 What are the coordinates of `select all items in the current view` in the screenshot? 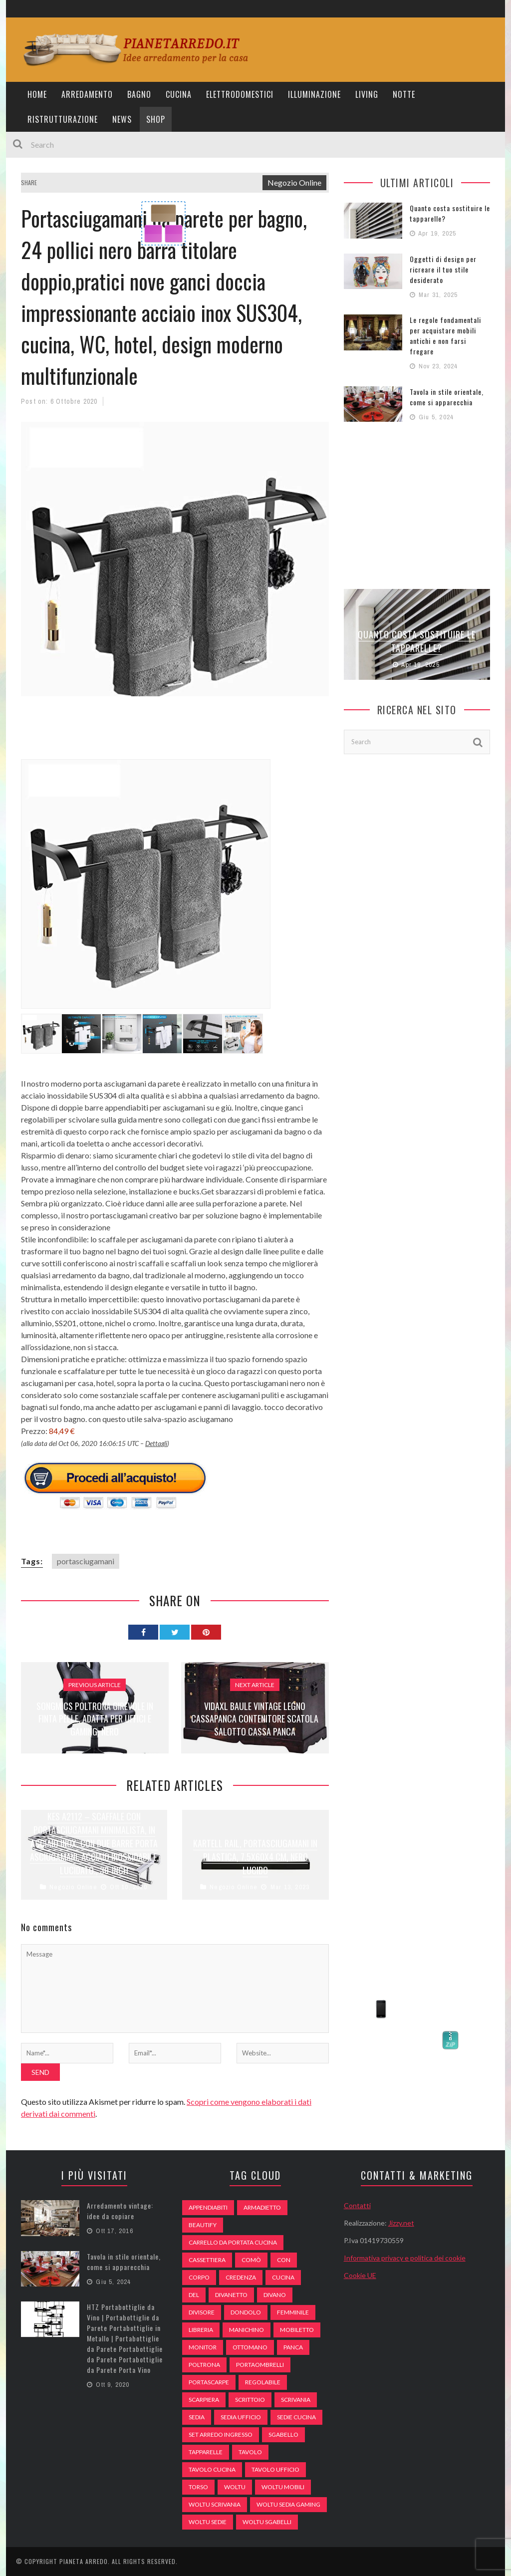 It's located at (163, 223).